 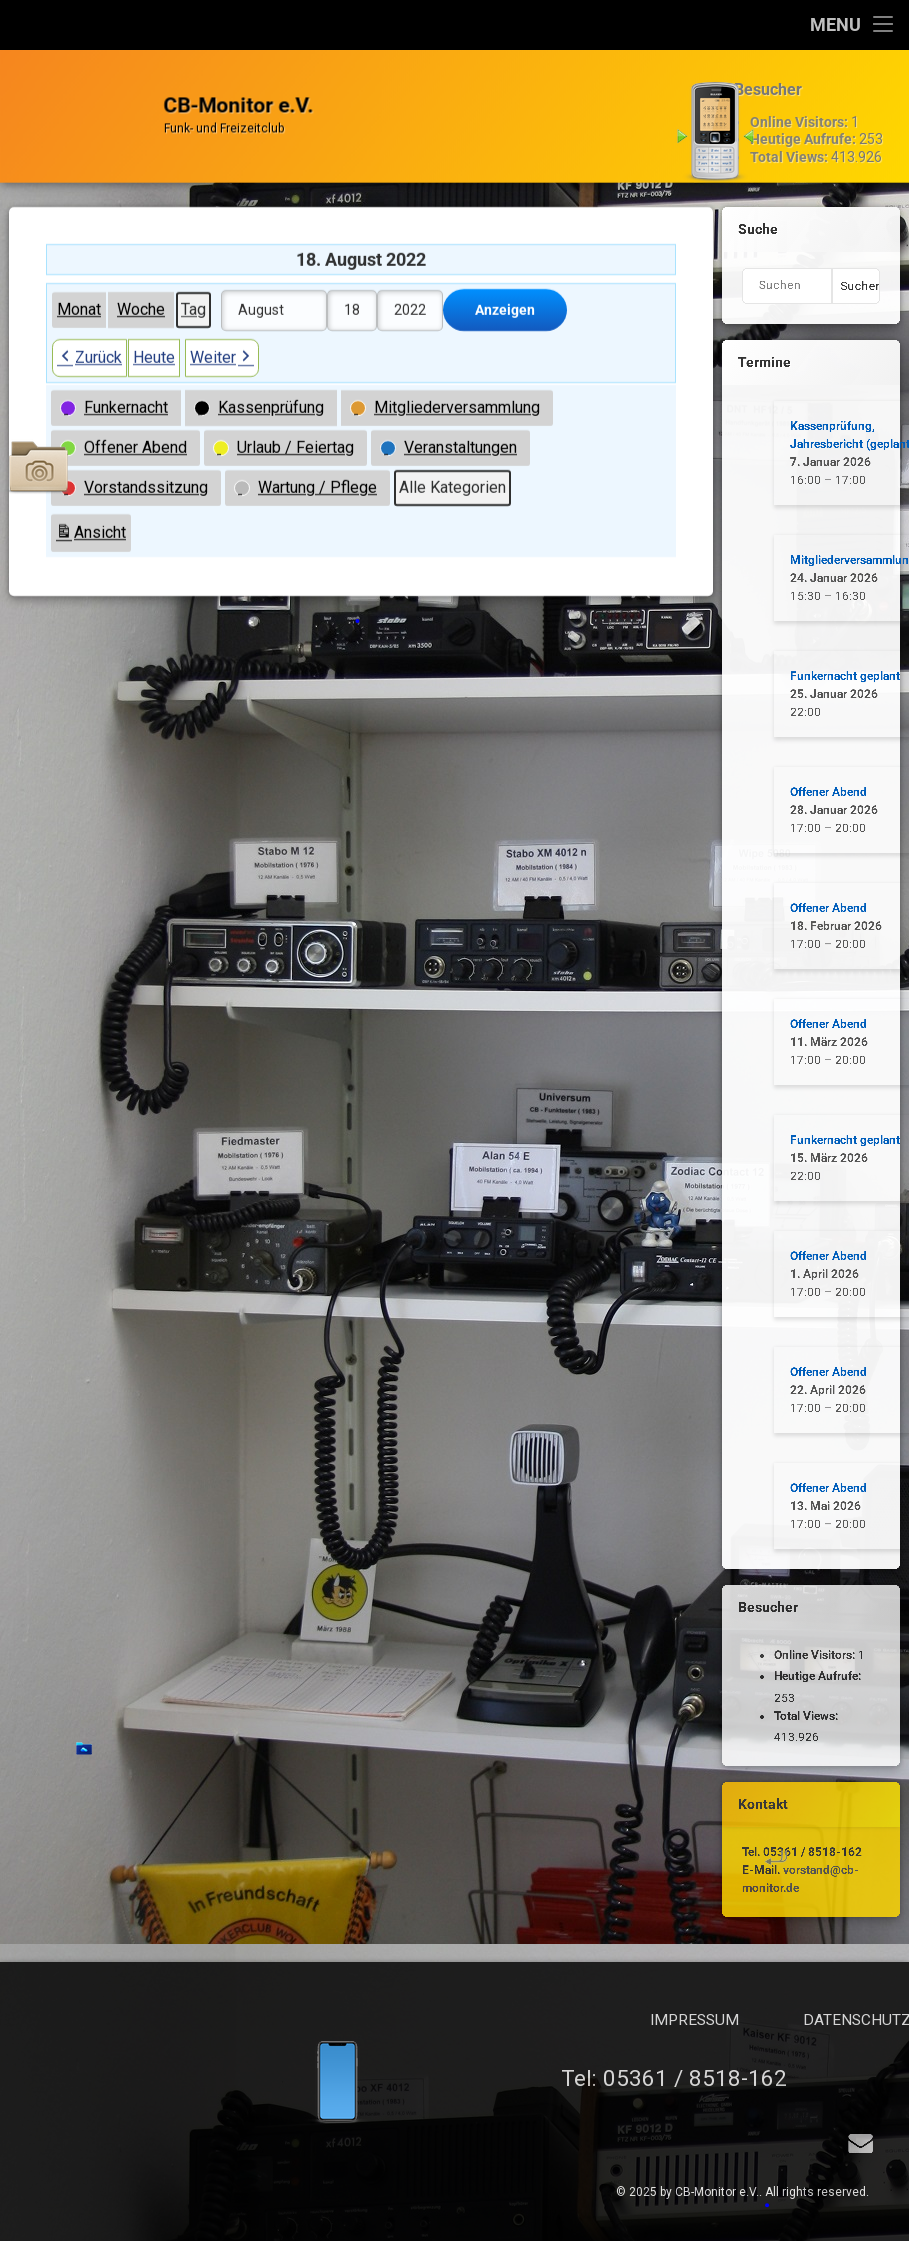 What do you see at coordinates (716, 132) in the screenshot?
I see `indicates active cellular network connection` at bounding box center [716, 132].